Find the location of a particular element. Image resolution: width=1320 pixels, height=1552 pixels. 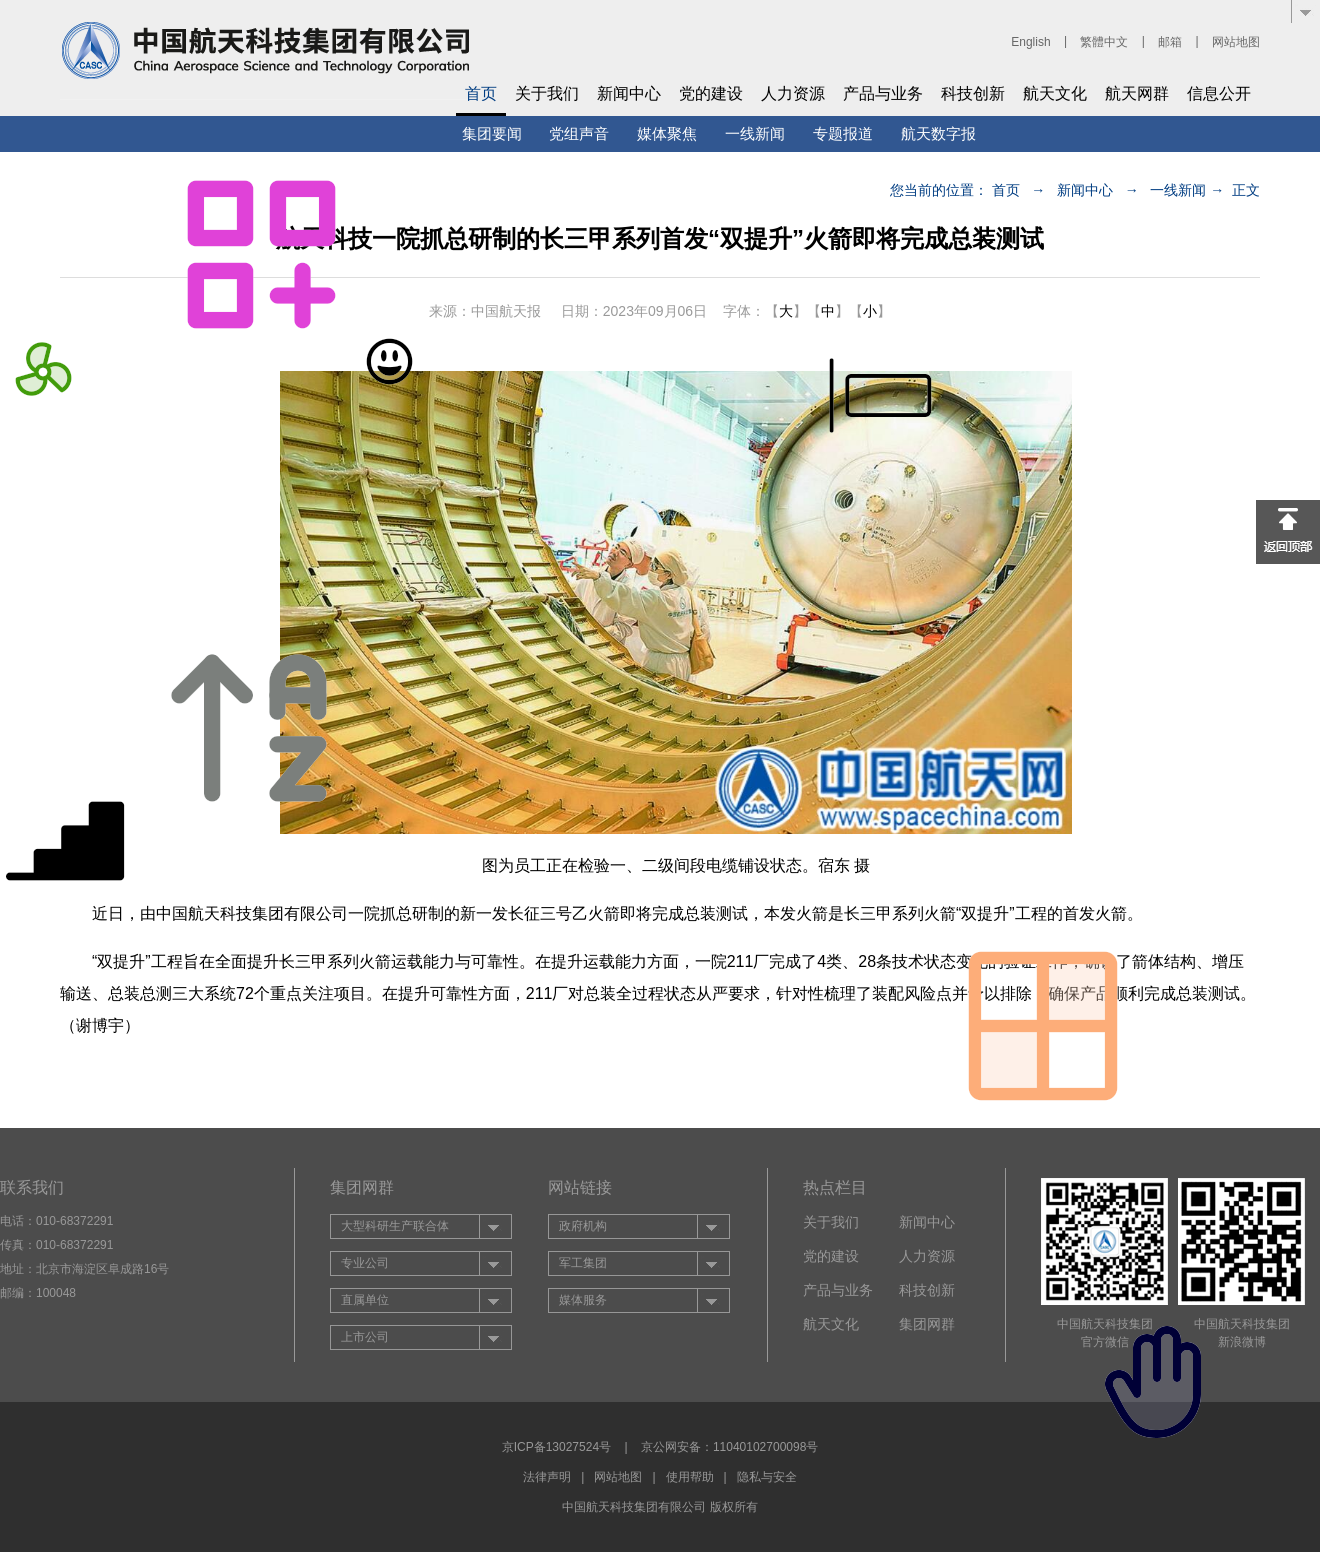

stop or pause an action is located at coordinates (1157, 1382).